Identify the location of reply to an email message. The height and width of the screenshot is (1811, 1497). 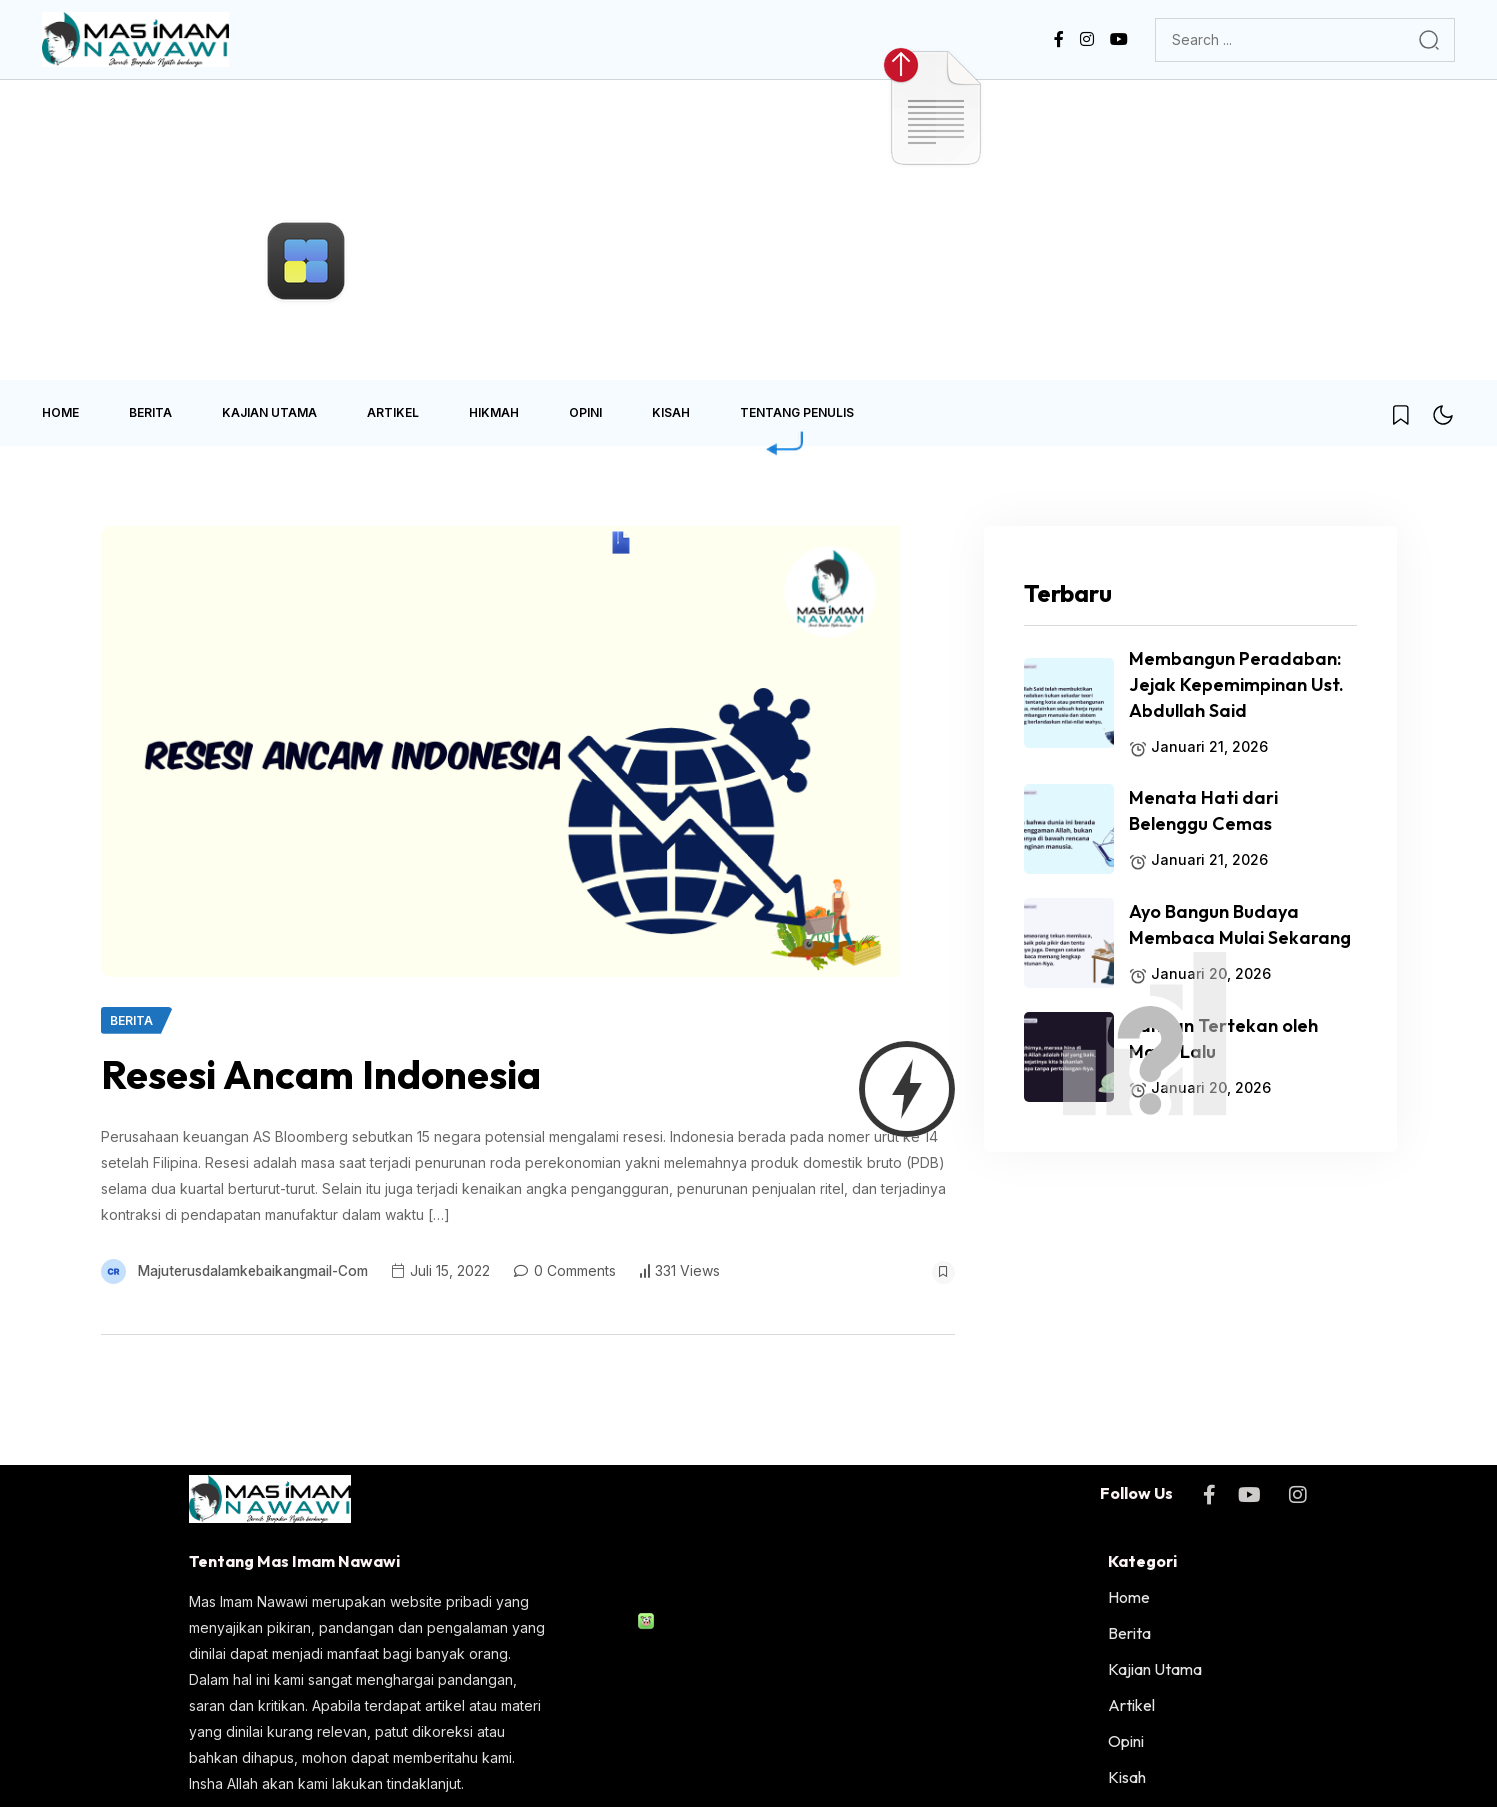
(784, 441).